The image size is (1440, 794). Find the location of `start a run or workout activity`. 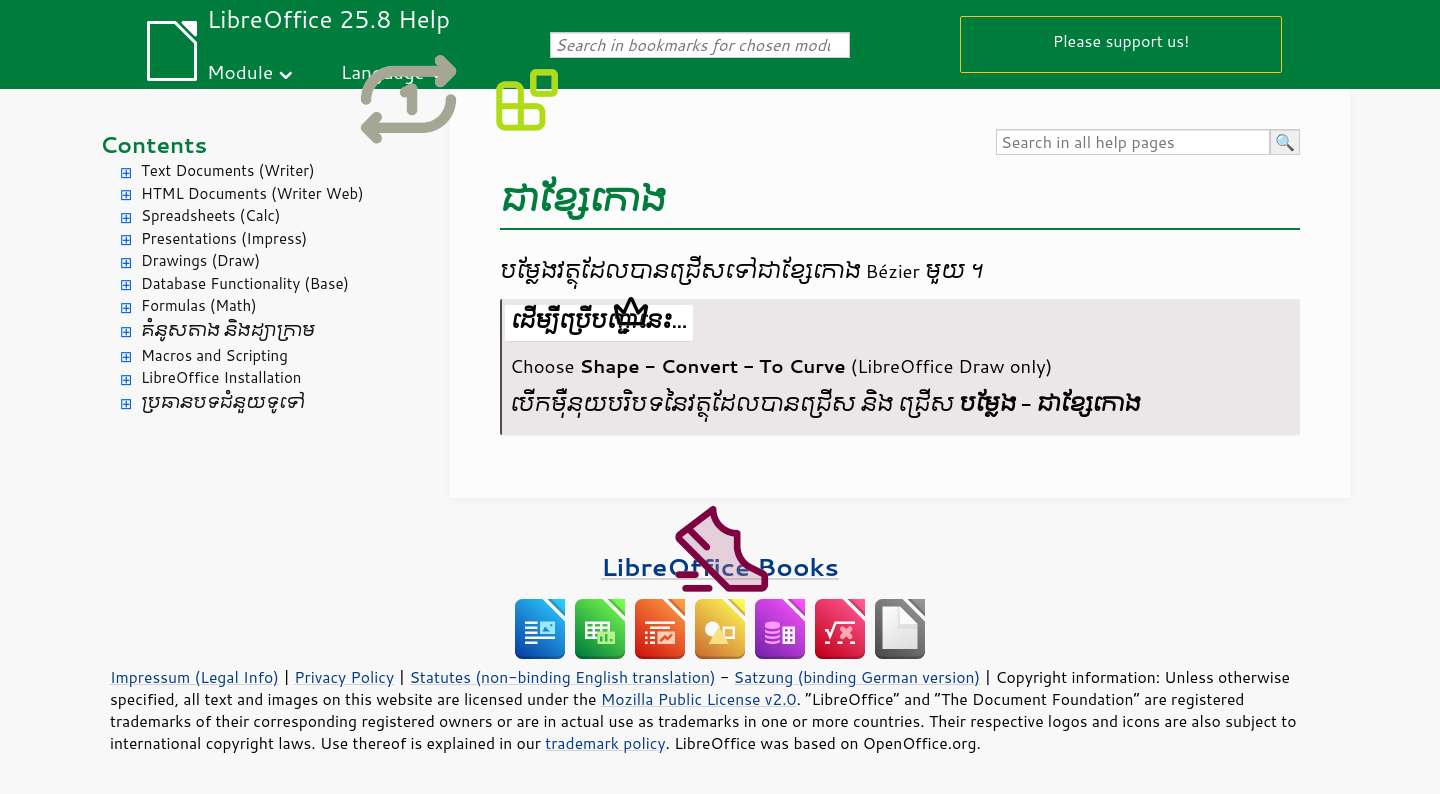

start a run or workout activity is located at coordinates (720, 554).